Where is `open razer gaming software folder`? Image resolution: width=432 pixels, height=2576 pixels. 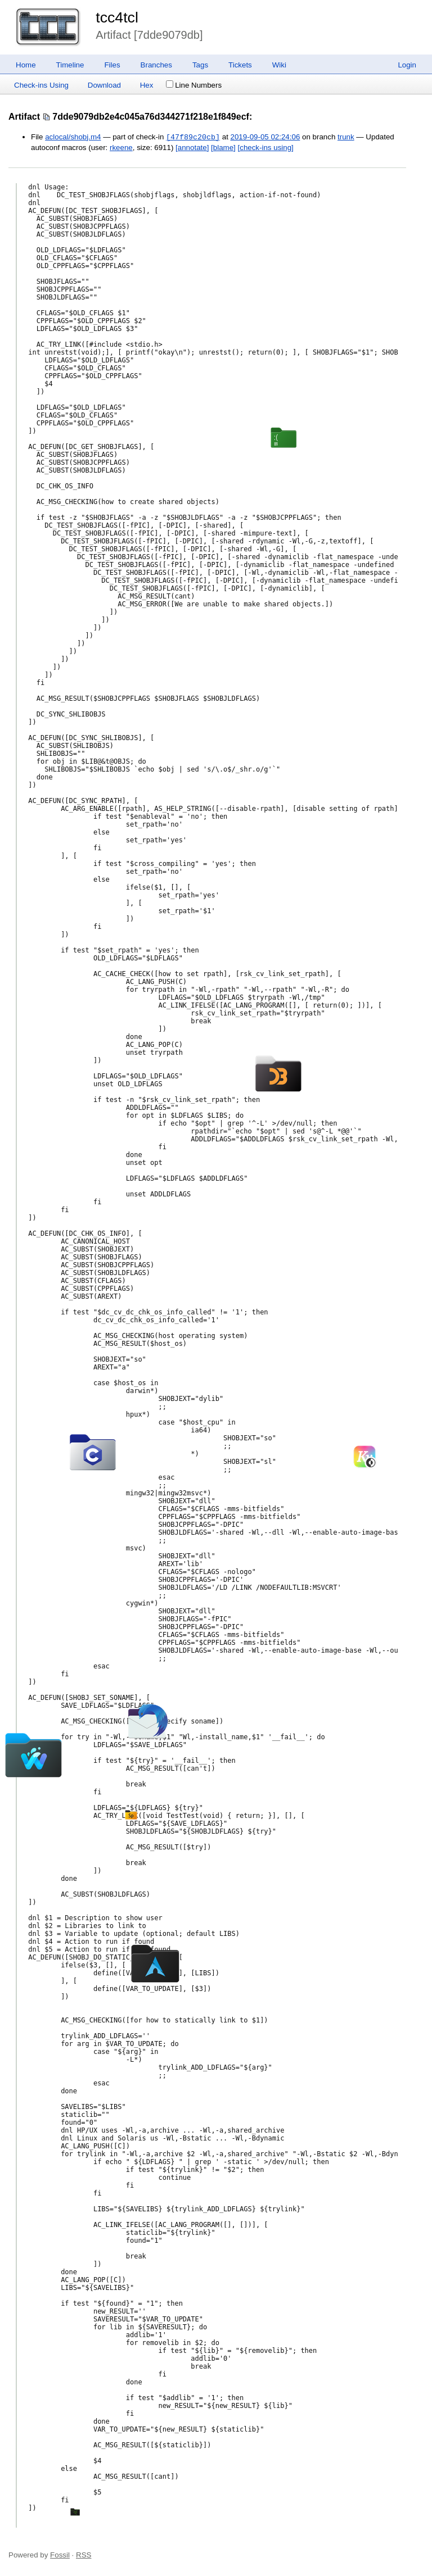
open razer gaming software folder is located at coordinates (75, 2512).